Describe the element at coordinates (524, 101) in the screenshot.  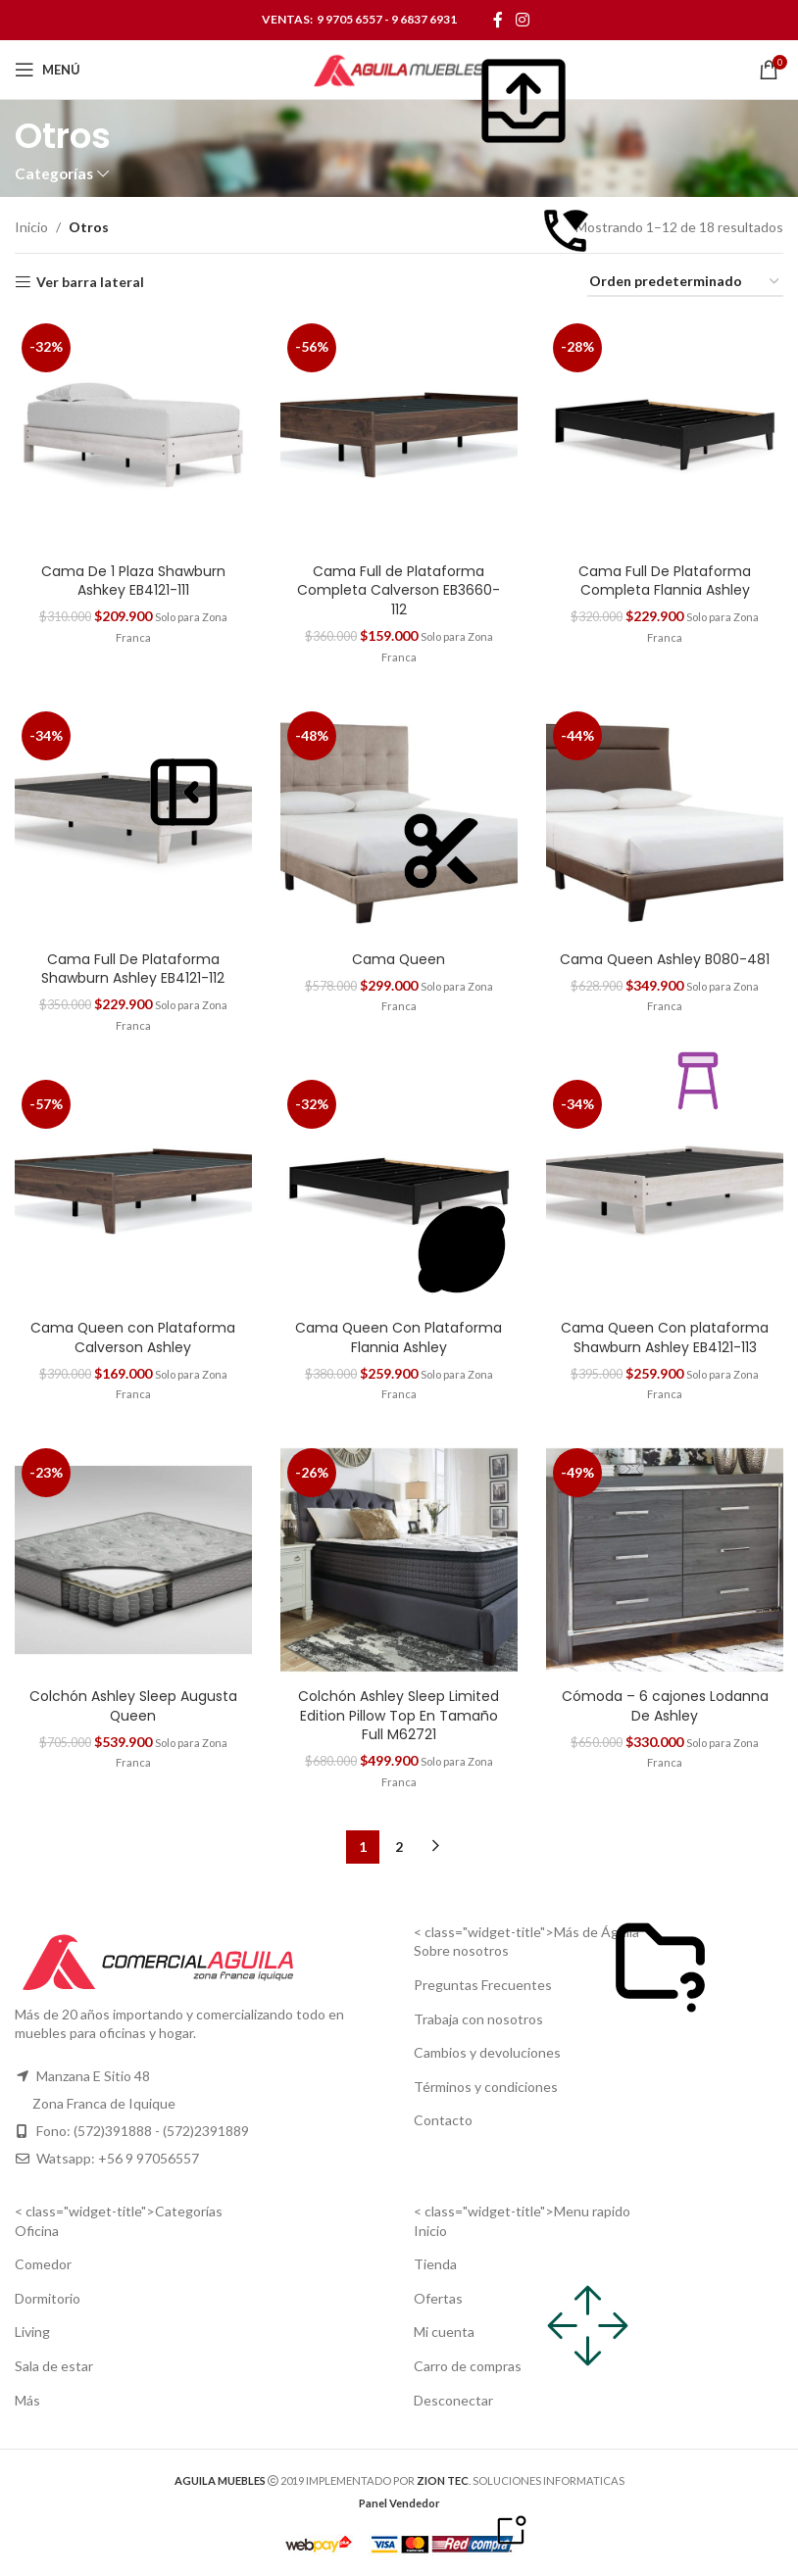
I see `upload a file from your device` at that location.